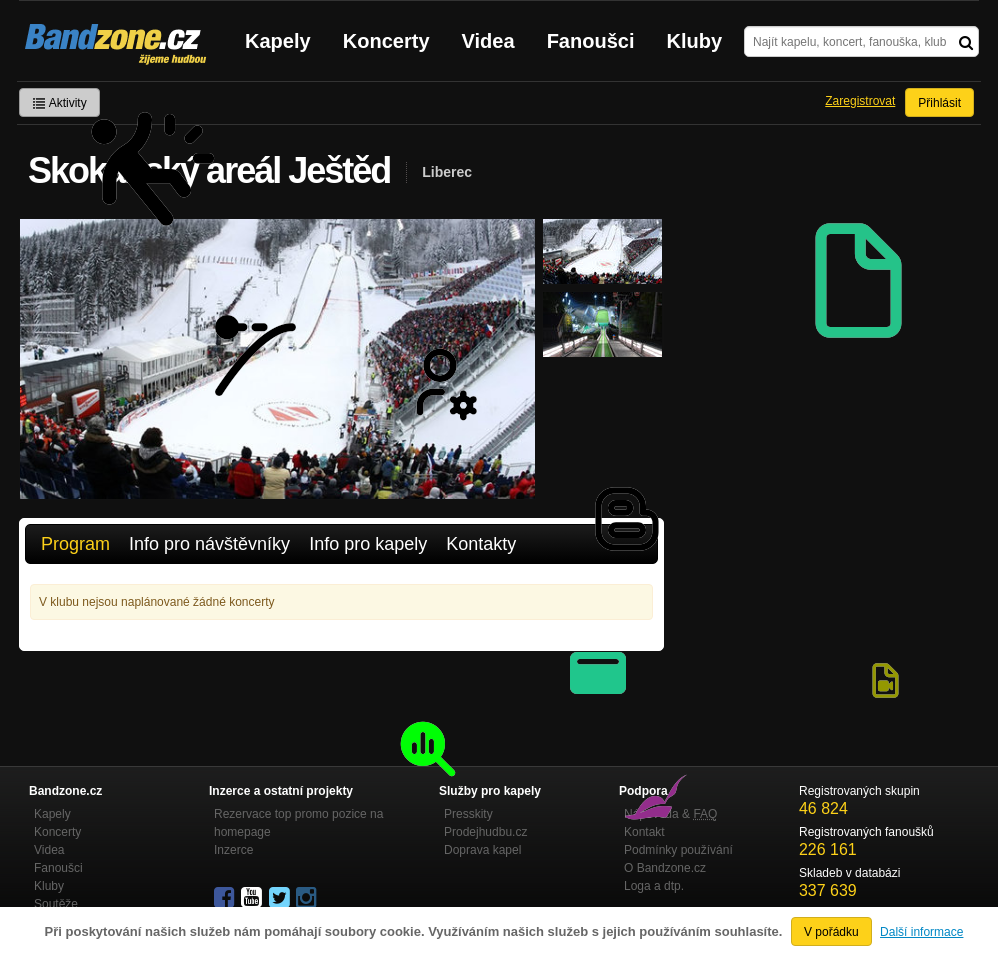  What do you see at coordinates (598, 673) in the screenshot?
I see `maximize the current window to full screen` at bounding box center [598, 673].